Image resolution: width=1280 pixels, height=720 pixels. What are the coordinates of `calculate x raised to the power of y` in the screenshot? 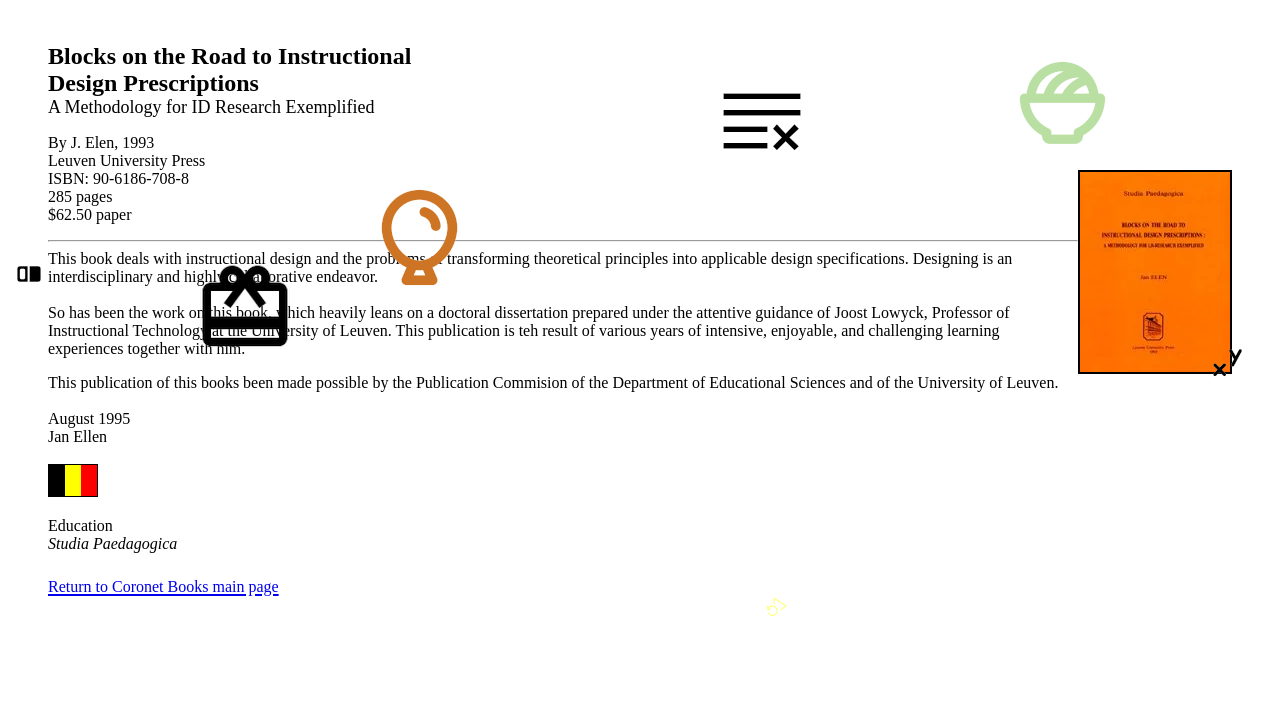 It's located at (1226, 365).